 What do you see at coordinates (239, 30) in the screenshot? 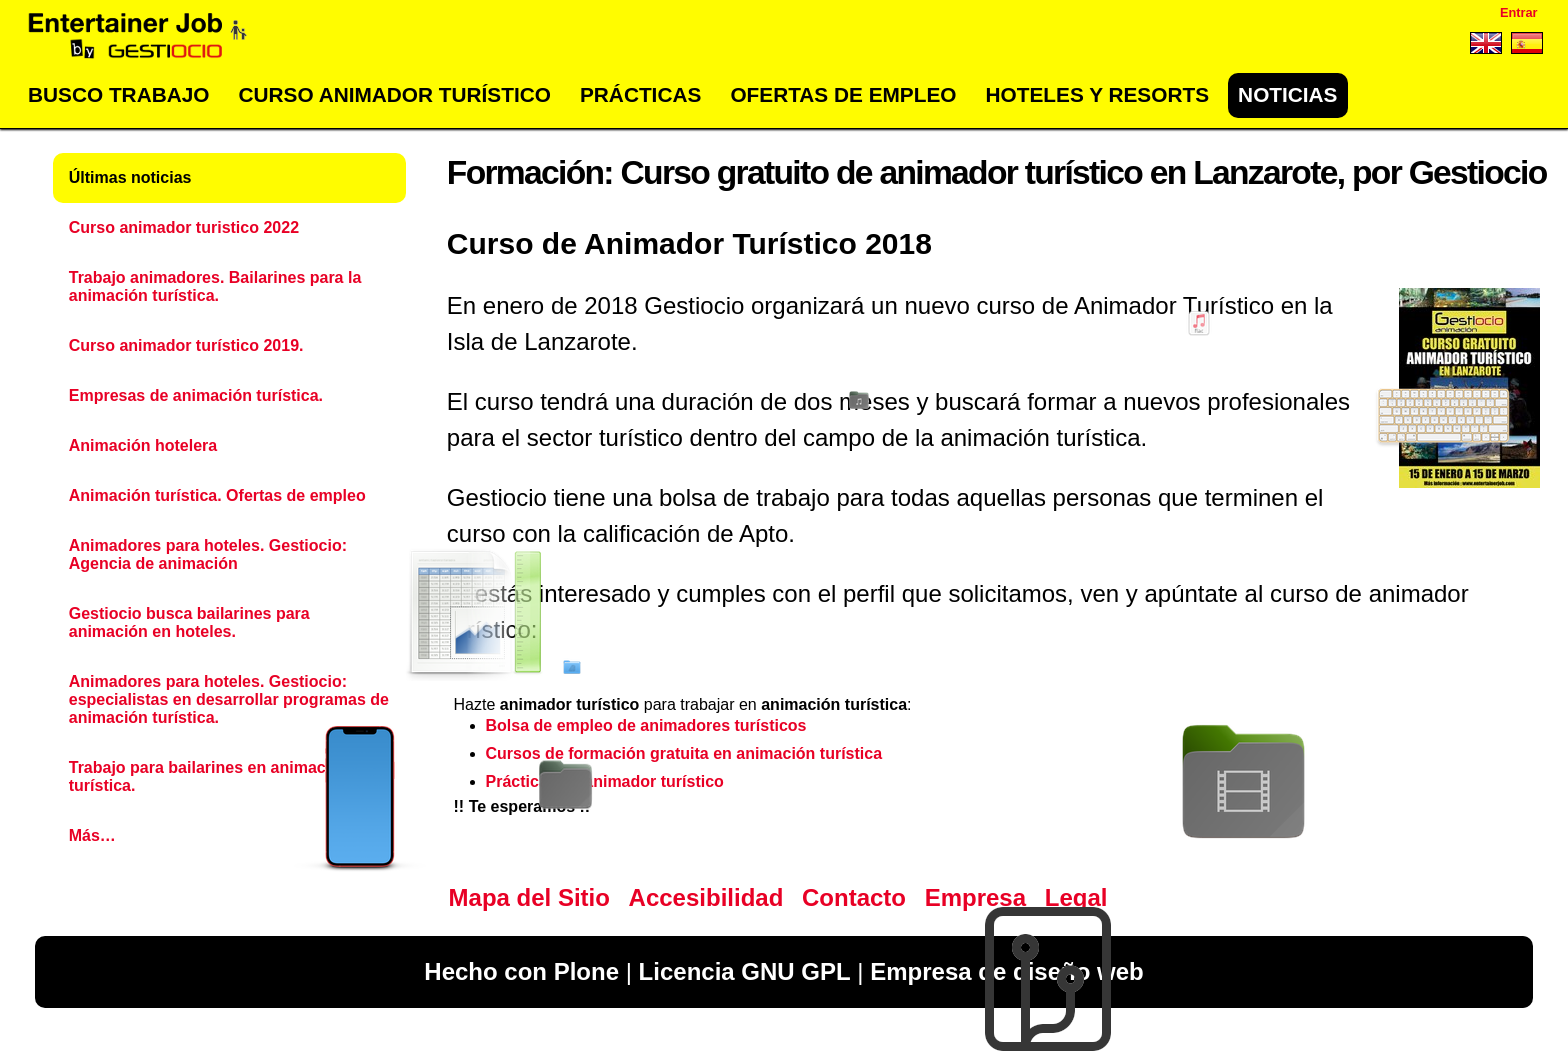
I see `access parental control settings` at bounding box center [239, 30].